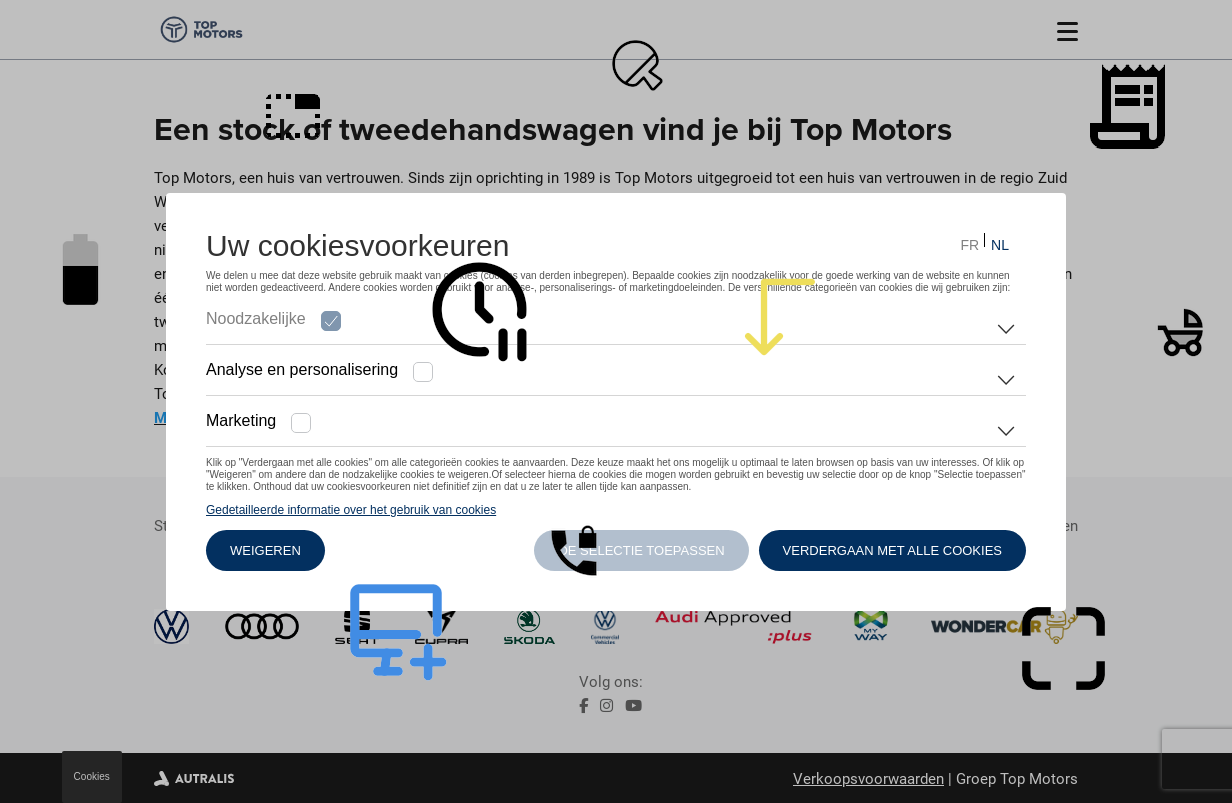 This screenshot has width=1232, height=803. What do you see at coordinates (293, 116) in the screenshot?
I see `an inactive or unselected browser tab` at bounding box center [293, 116].